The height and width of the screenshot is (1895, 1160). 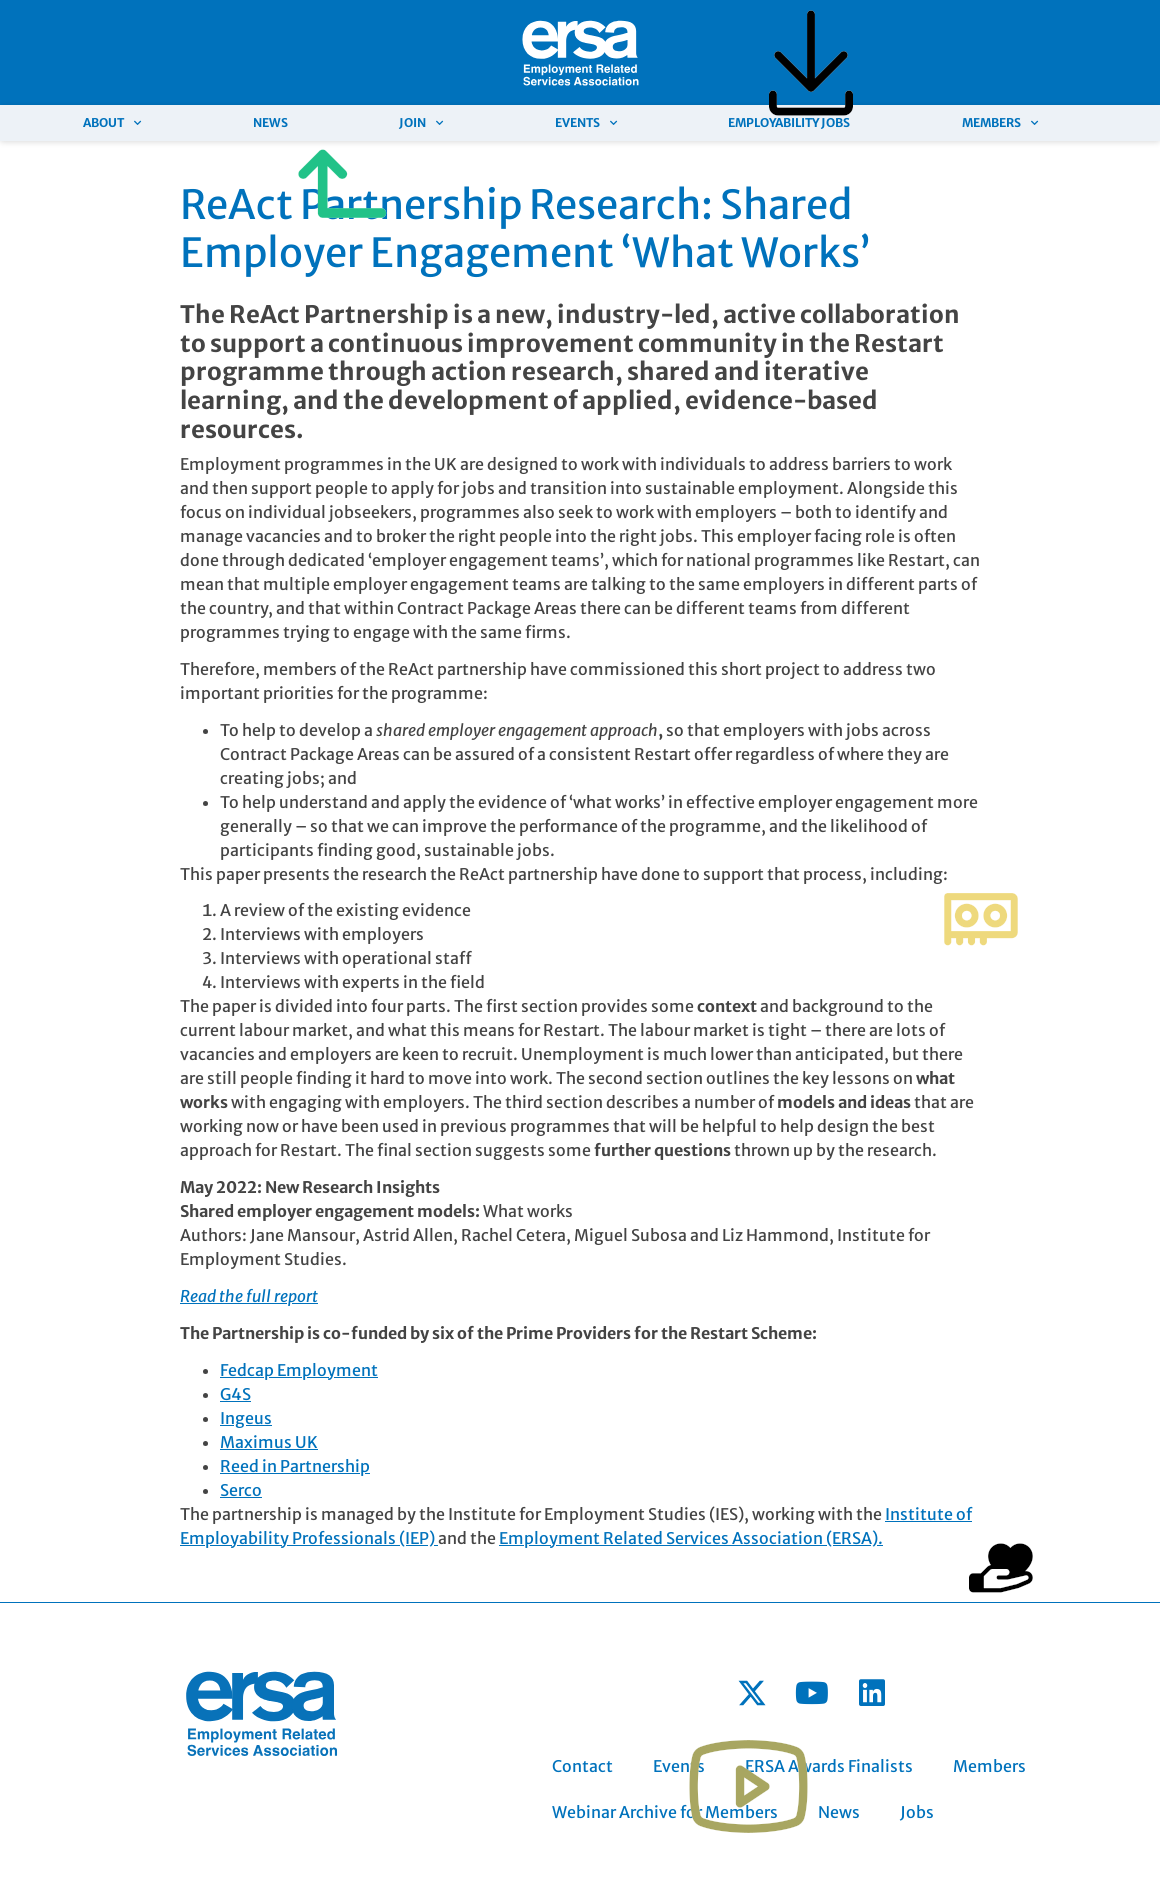 I want to click on open youtube, so click(x=748, y=1786).